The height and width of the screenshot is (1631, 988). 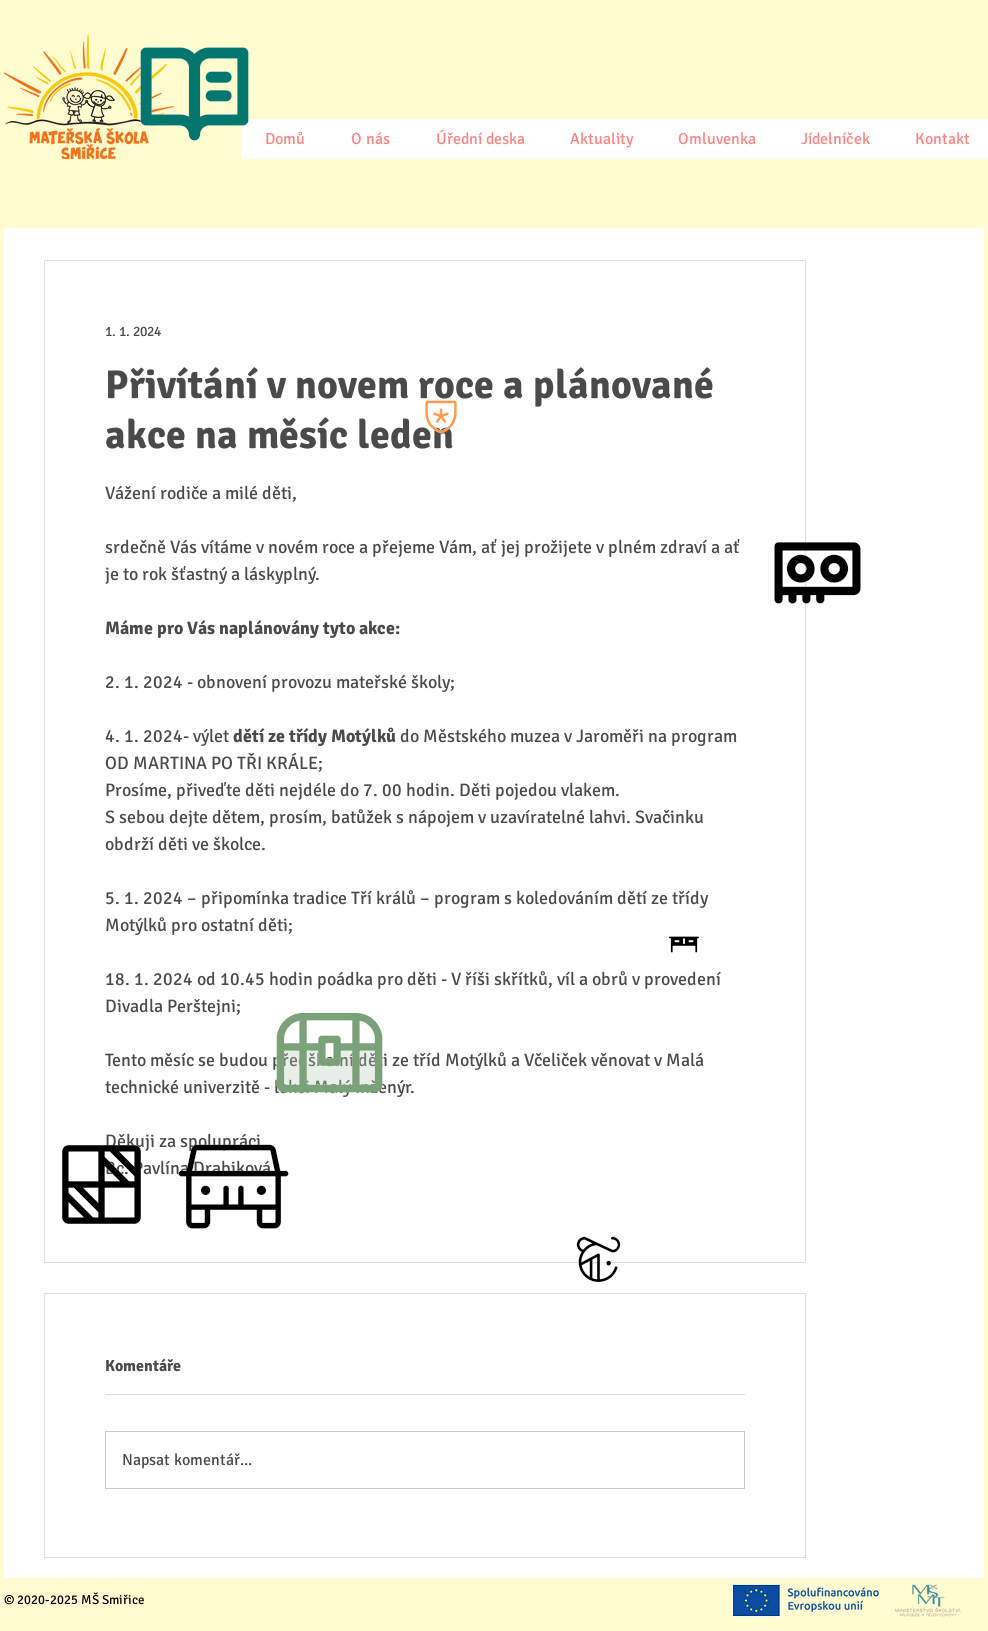 What do you see at coordinates (329, 1054) in the screenshot?
I see `access your rewards or collectibles` at bounding box center [329, 1054].